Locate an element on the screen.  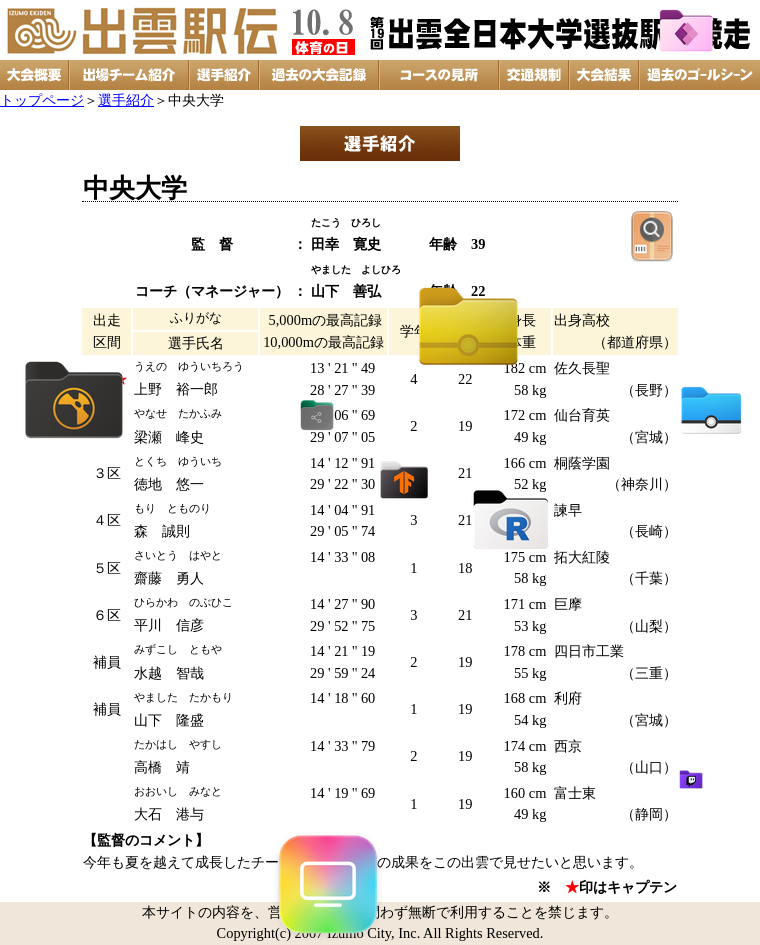
resolving package dependencies is located at coordinates (652, 236).